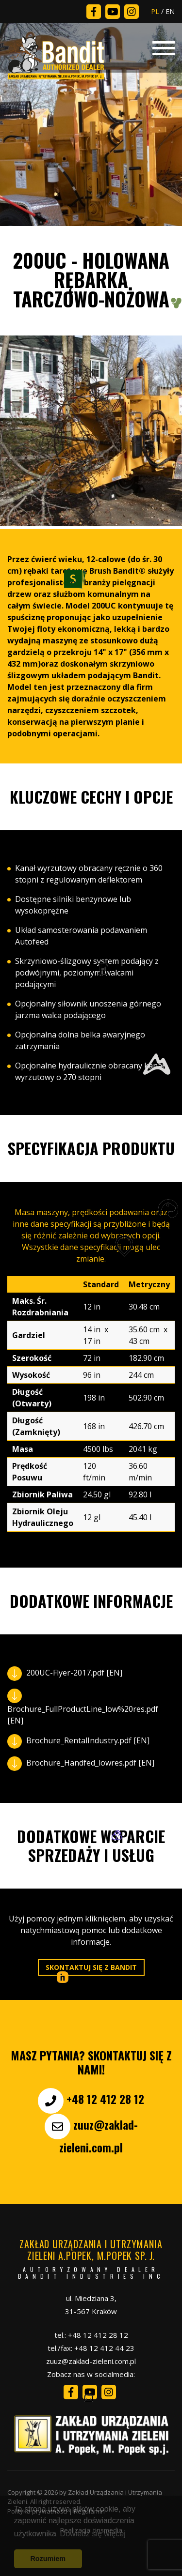 This screenshot has width=182, height=2576. I want to click on view location history, so click(124, 1245).